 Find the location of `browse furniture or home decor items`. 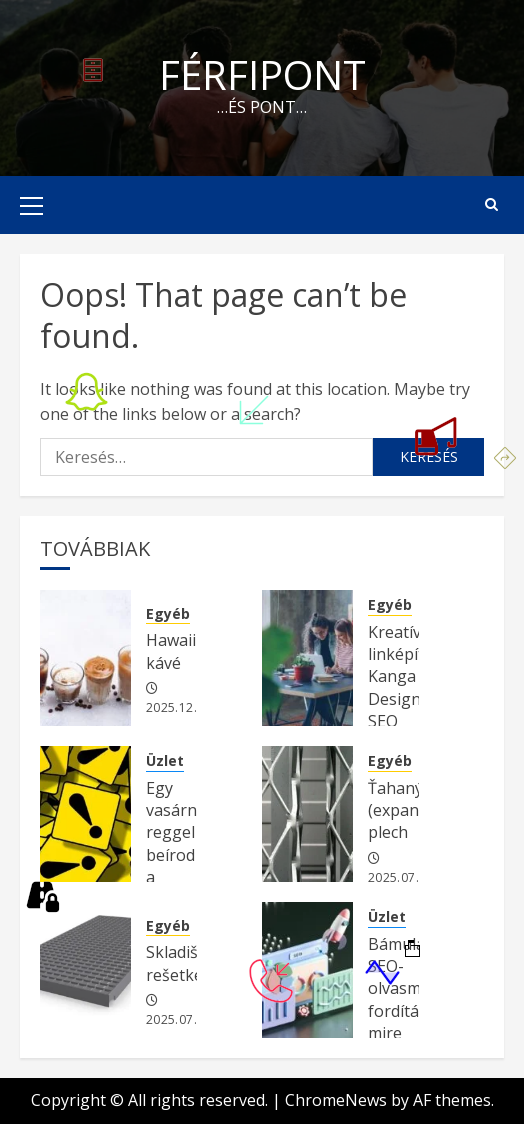

browse furniture or home decor items is located at coordinates (93, 70).